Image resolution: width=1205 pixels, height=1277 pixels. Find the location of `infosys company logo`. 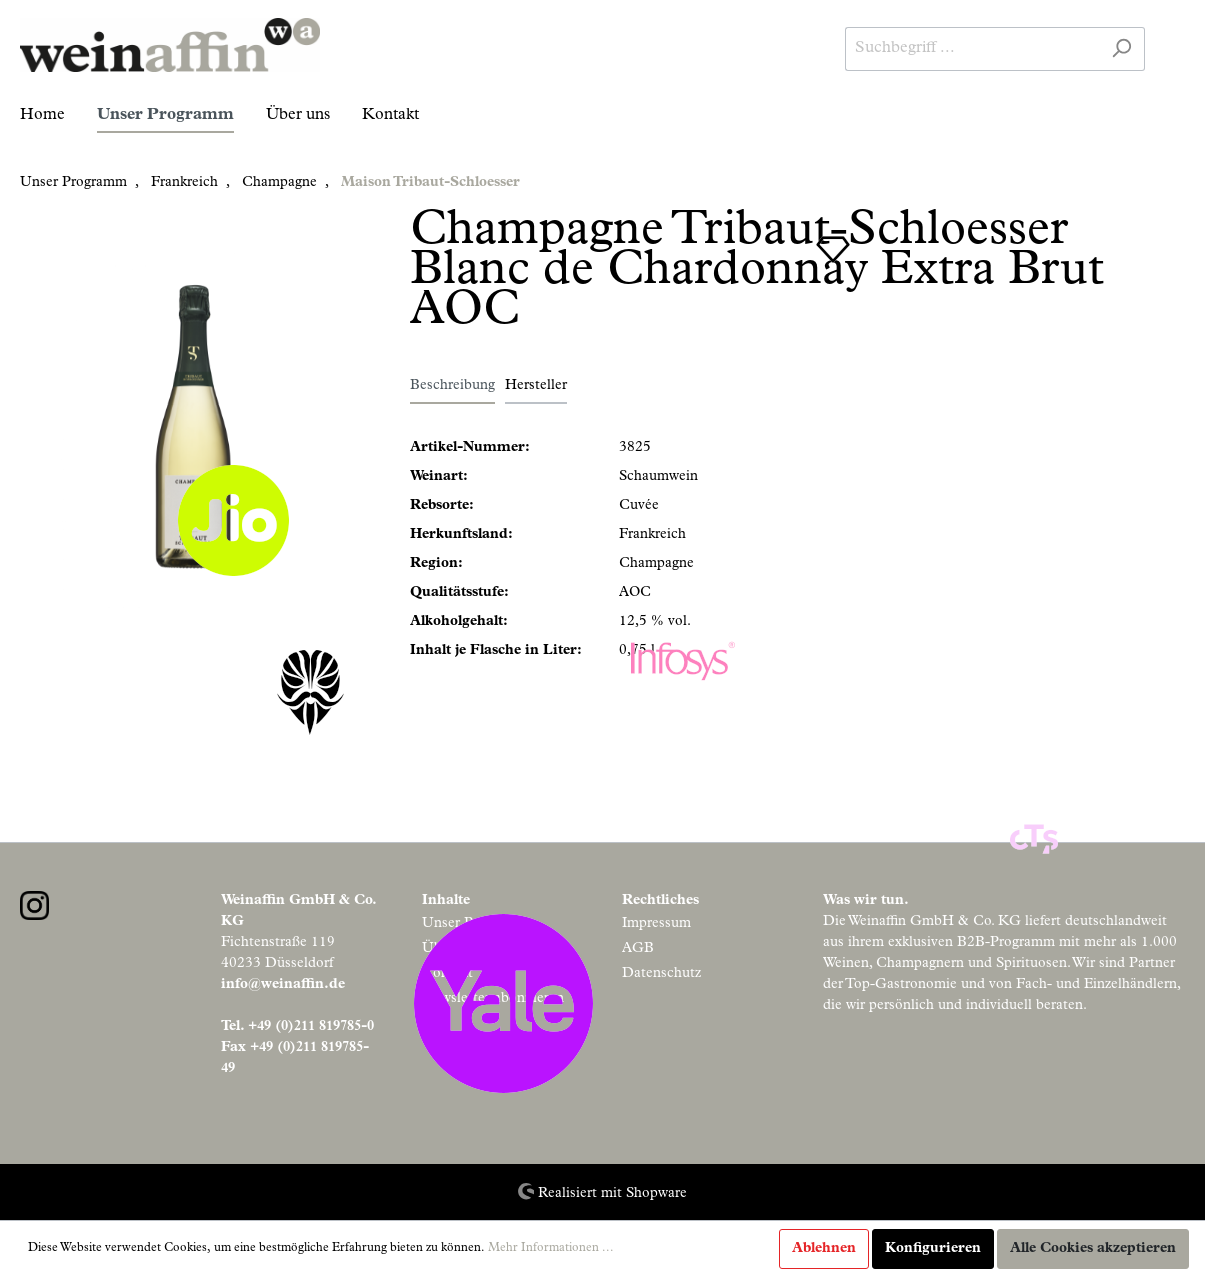

infosys company logo is located at coordinates (683, 661).